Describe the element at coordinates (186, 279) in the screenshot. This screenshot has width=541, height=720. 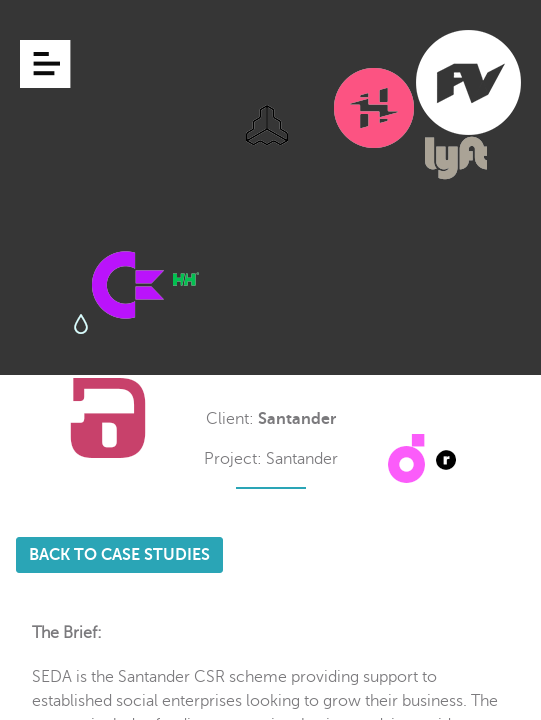
I see `visit the Helly Hansen website` at that location.